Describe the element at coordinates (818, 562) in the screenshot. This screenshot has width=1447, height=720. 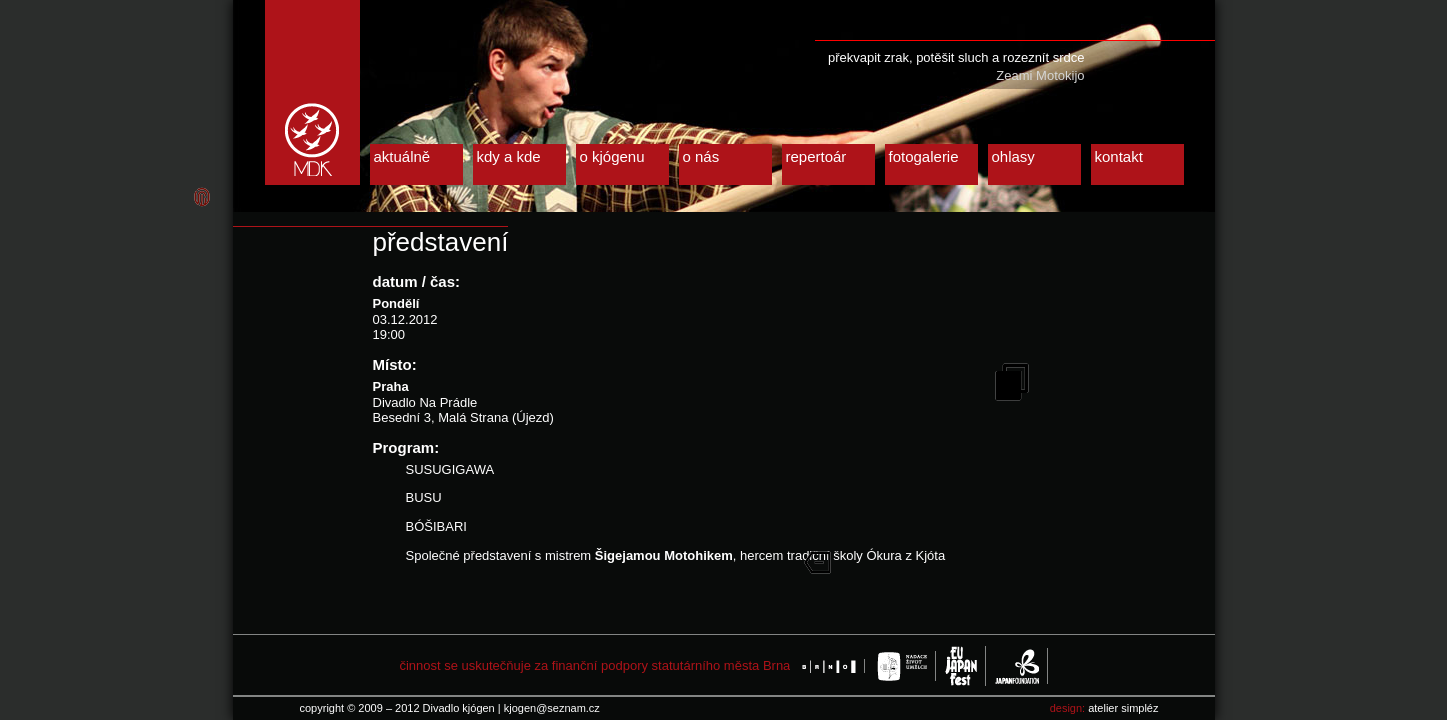
I see `delete previous character or input` at that location.